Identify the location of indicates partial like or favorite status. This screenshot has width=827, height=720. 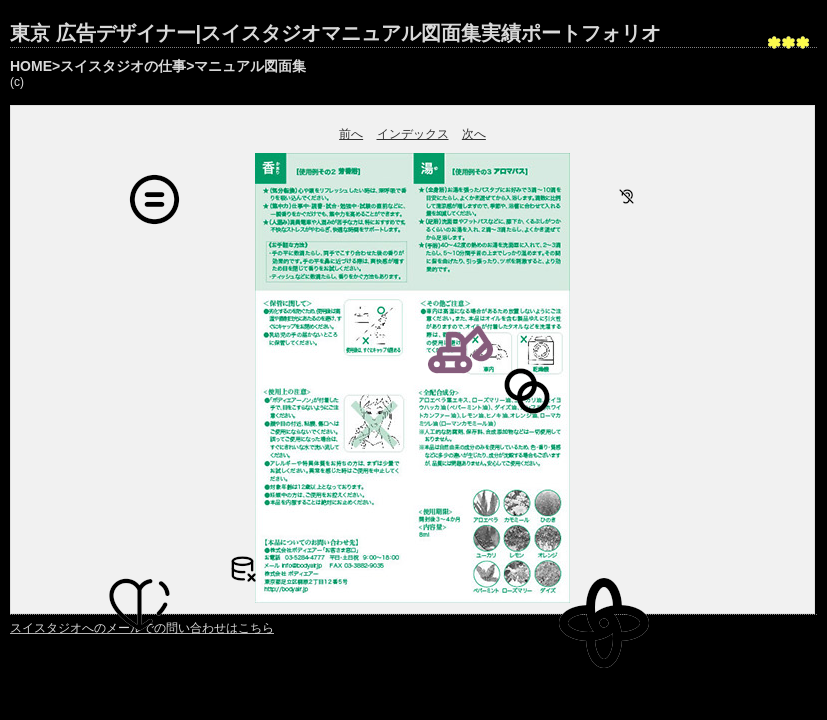
(139, 602).